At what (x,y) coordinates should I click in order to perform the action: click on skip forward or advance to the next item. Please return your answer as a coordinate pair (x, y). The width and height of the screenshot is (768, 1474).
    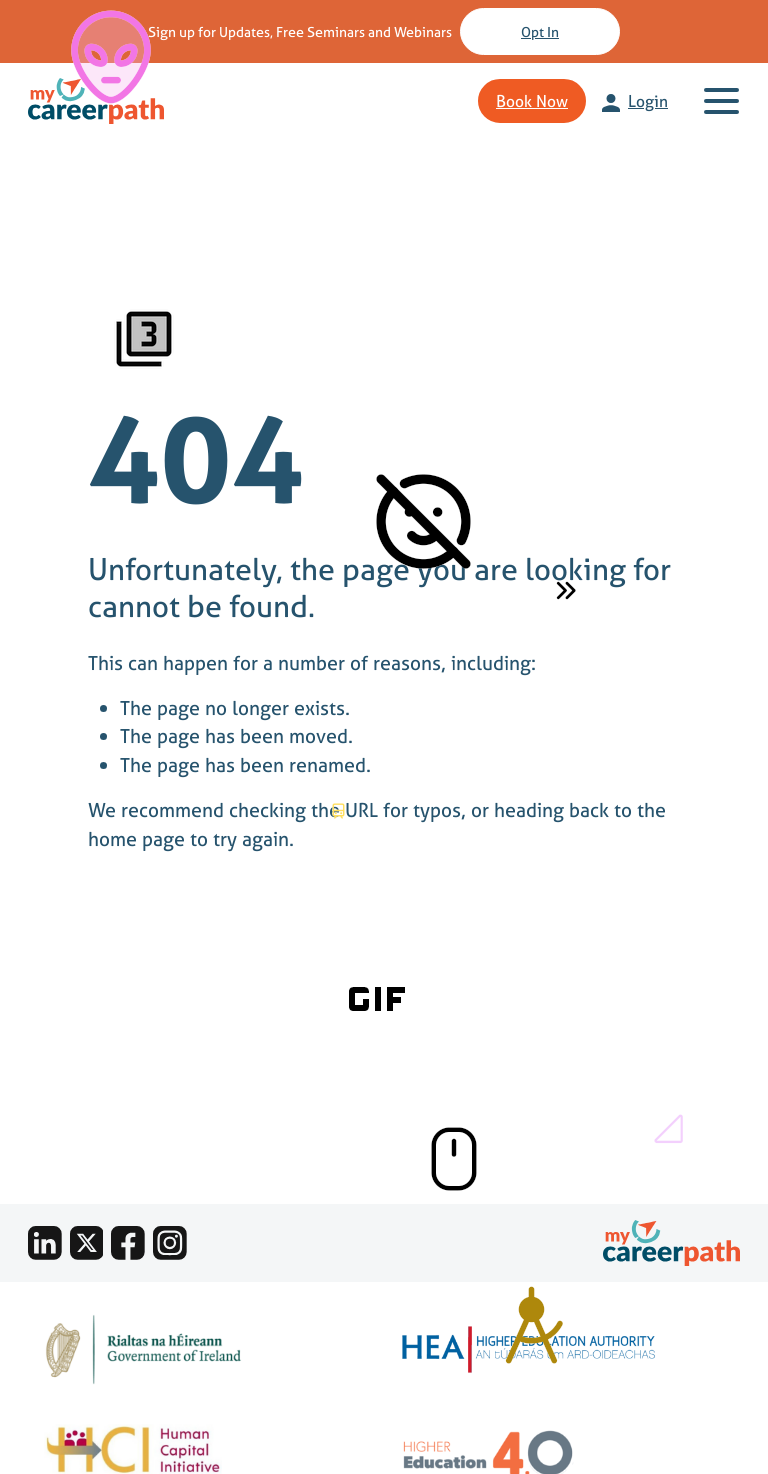
    Looking at the image, I should click on (565, 590).